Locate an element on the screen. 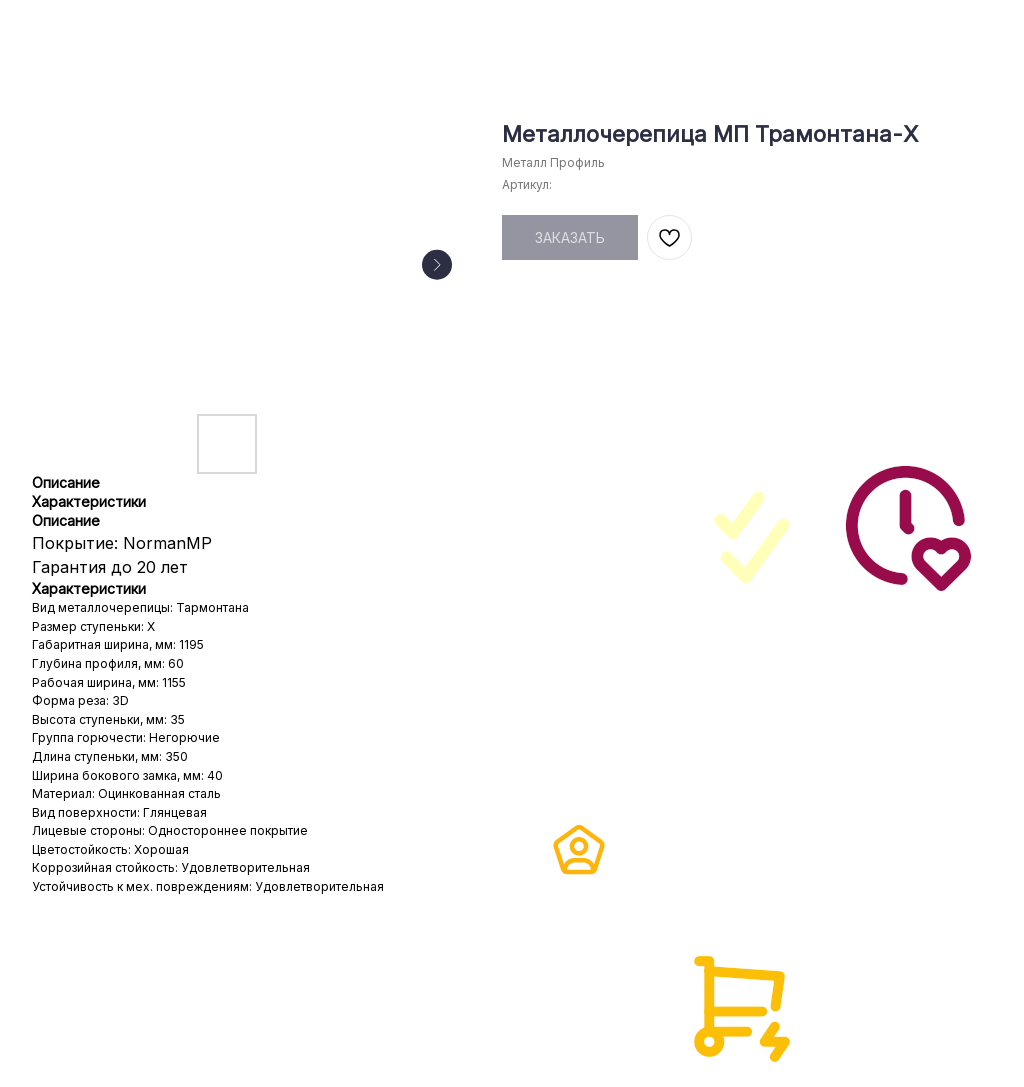 This screenshot has width=1024, height=1087. quick checkout or express purchase is located at coordinates (739, 1006).